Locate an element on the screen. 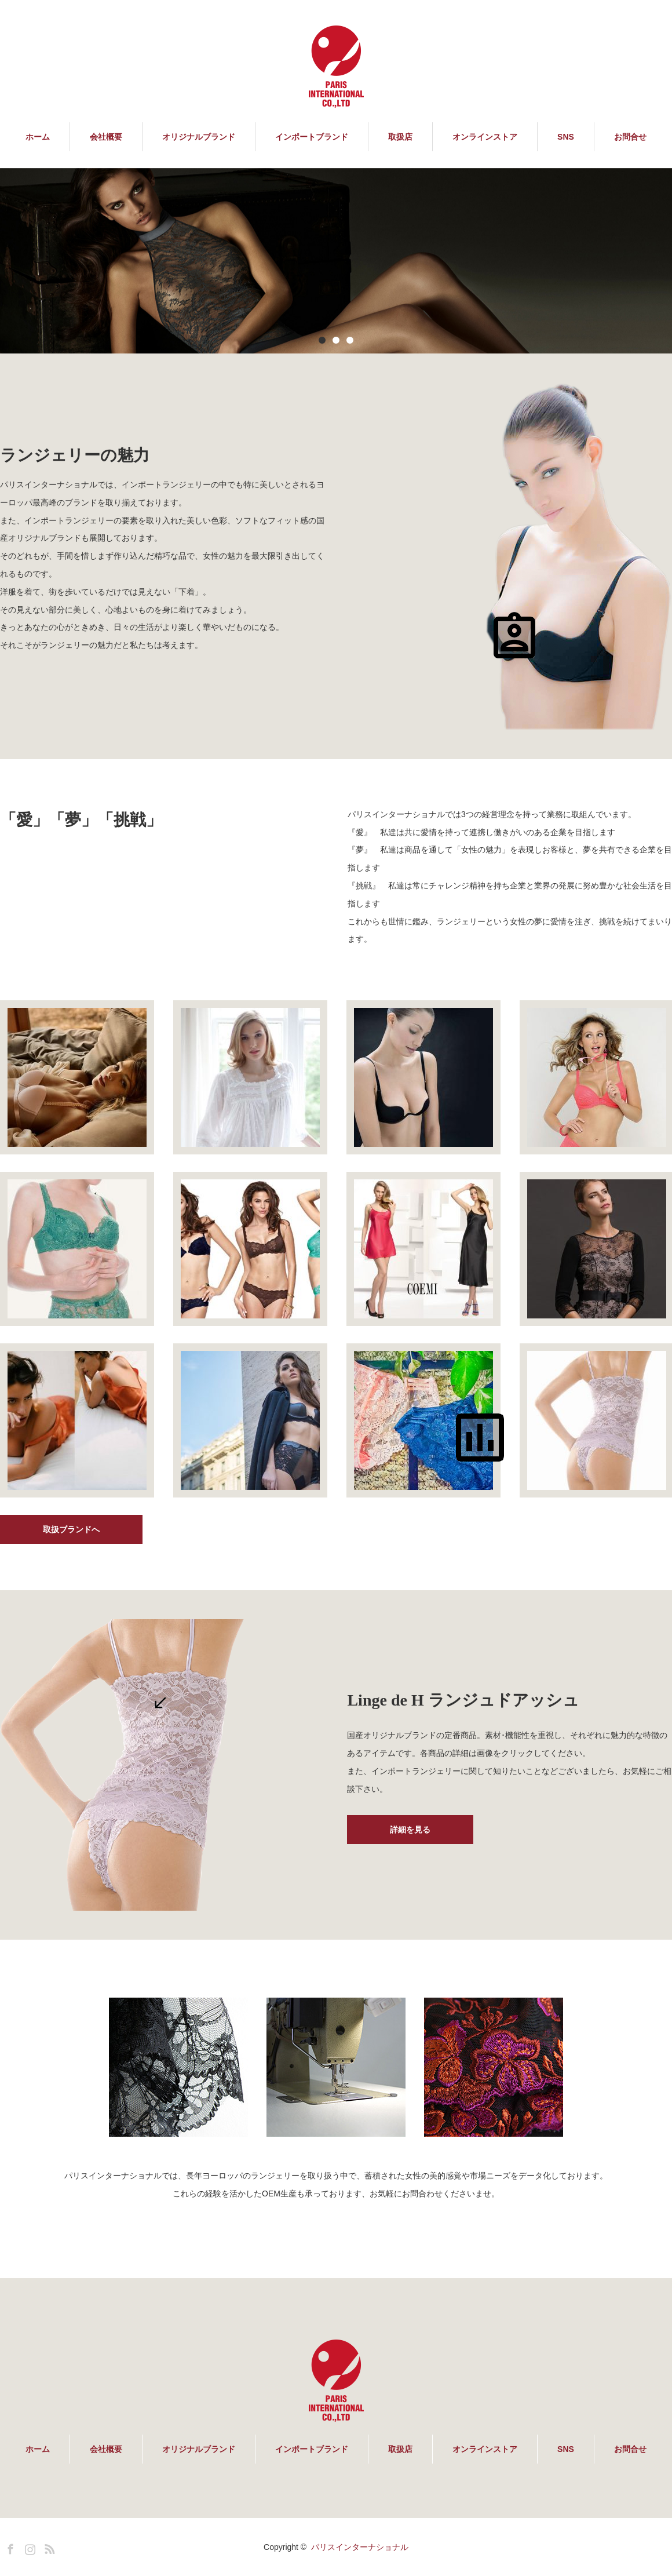  view analytics and reports is located at coordinates (480, 1437).